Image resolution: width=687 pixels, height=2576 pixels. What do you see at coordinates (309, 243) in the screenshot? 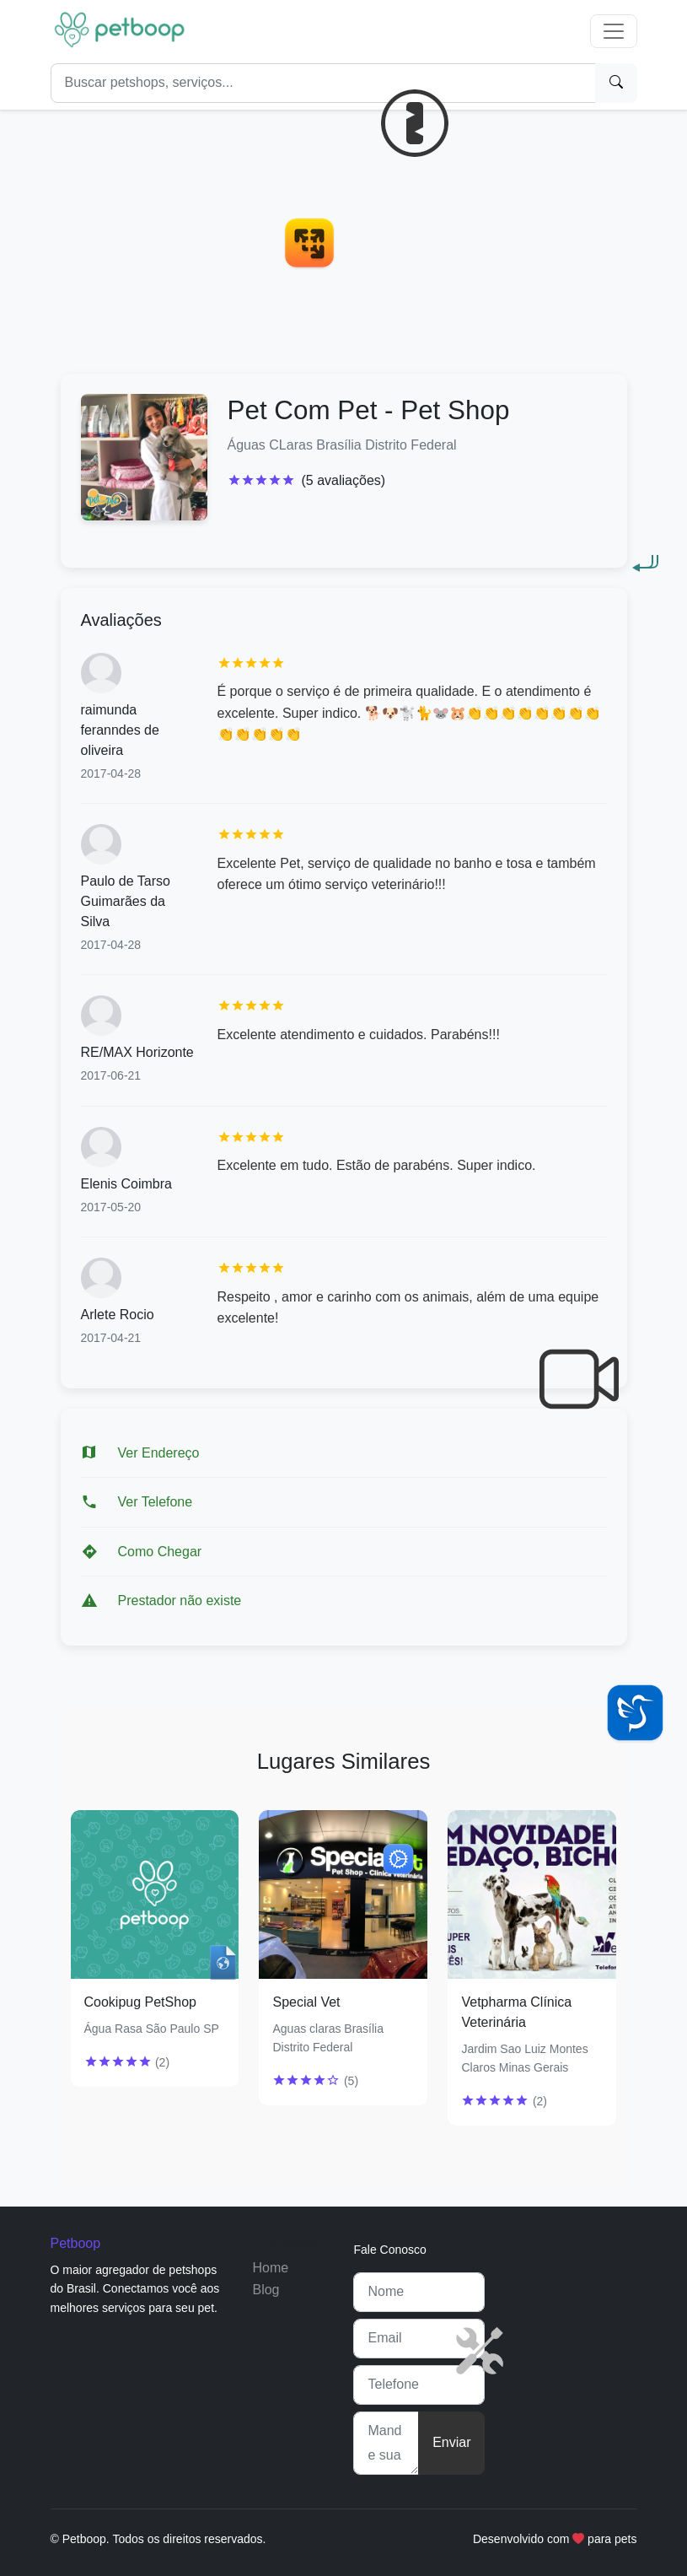
I see `open vmware player application` at bounding box center [309, 243].